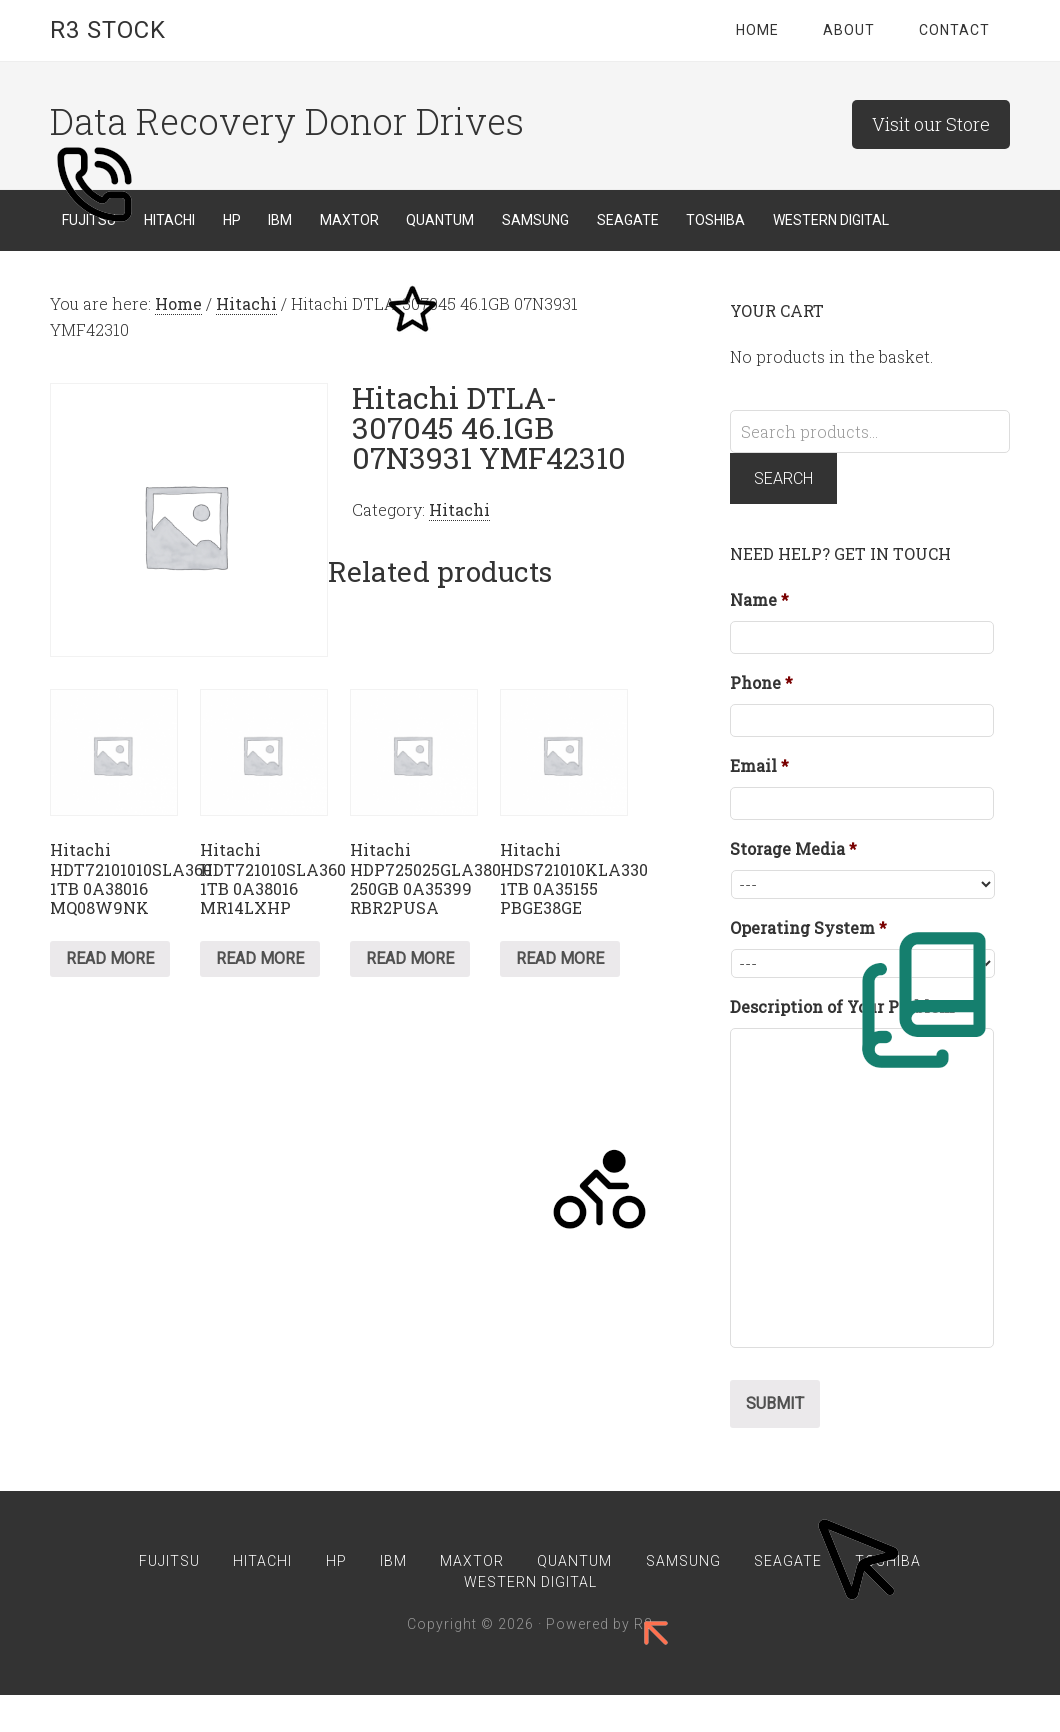 The height and width of the screenshot is (1732, 1060). What do you see at coordinates (924, 1000) in the screenshot?
I see `duplicate or copy a book/document` at bounding box center [924, 1000].